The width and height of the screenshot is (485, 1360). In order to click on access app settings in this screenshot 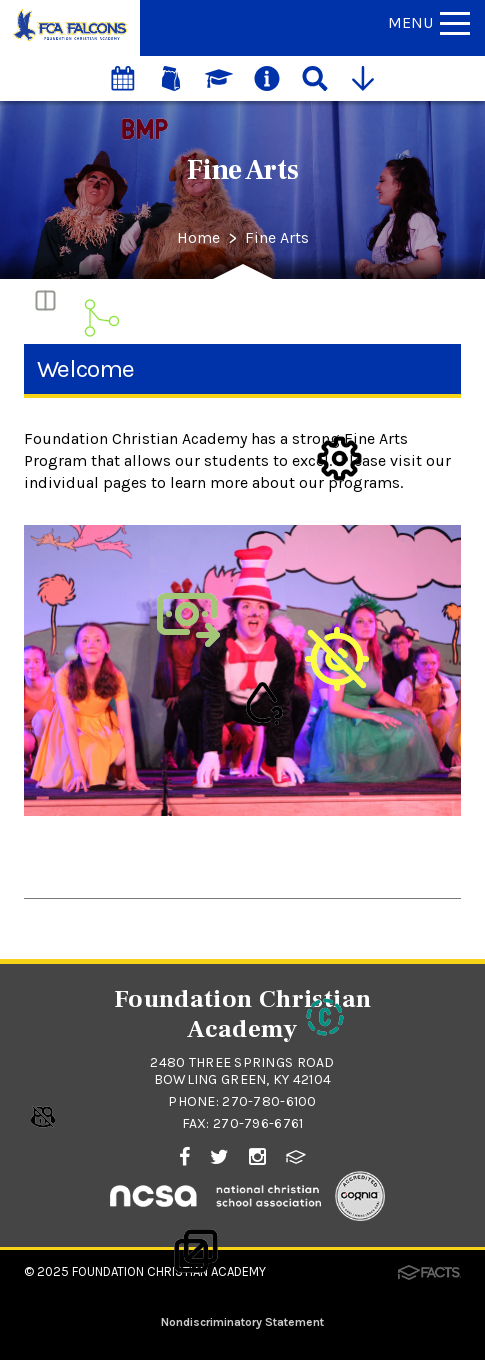, I will do `click(339, 458)`.